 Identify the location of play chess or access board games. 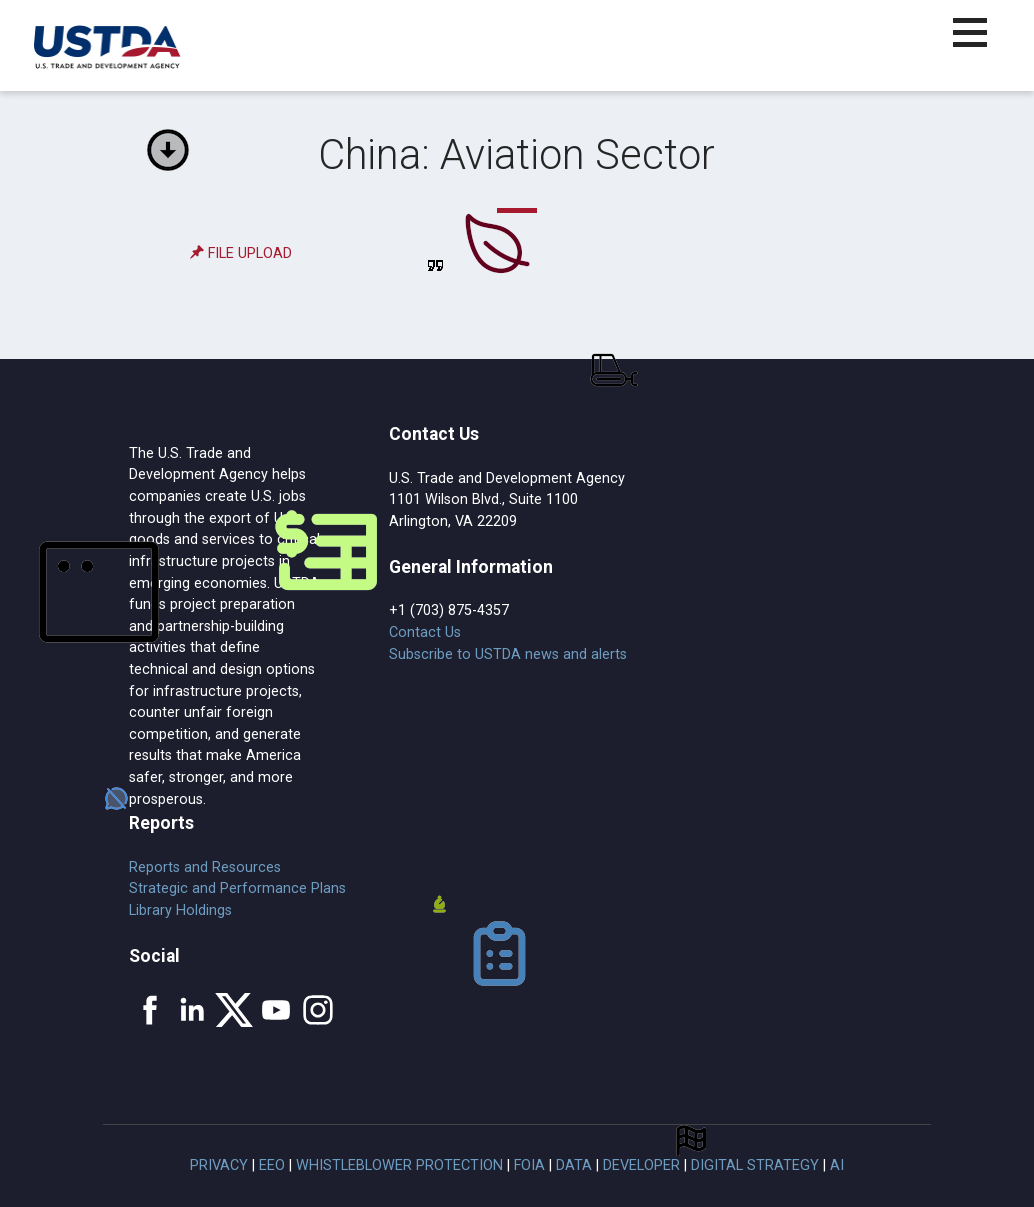
(439, 904).